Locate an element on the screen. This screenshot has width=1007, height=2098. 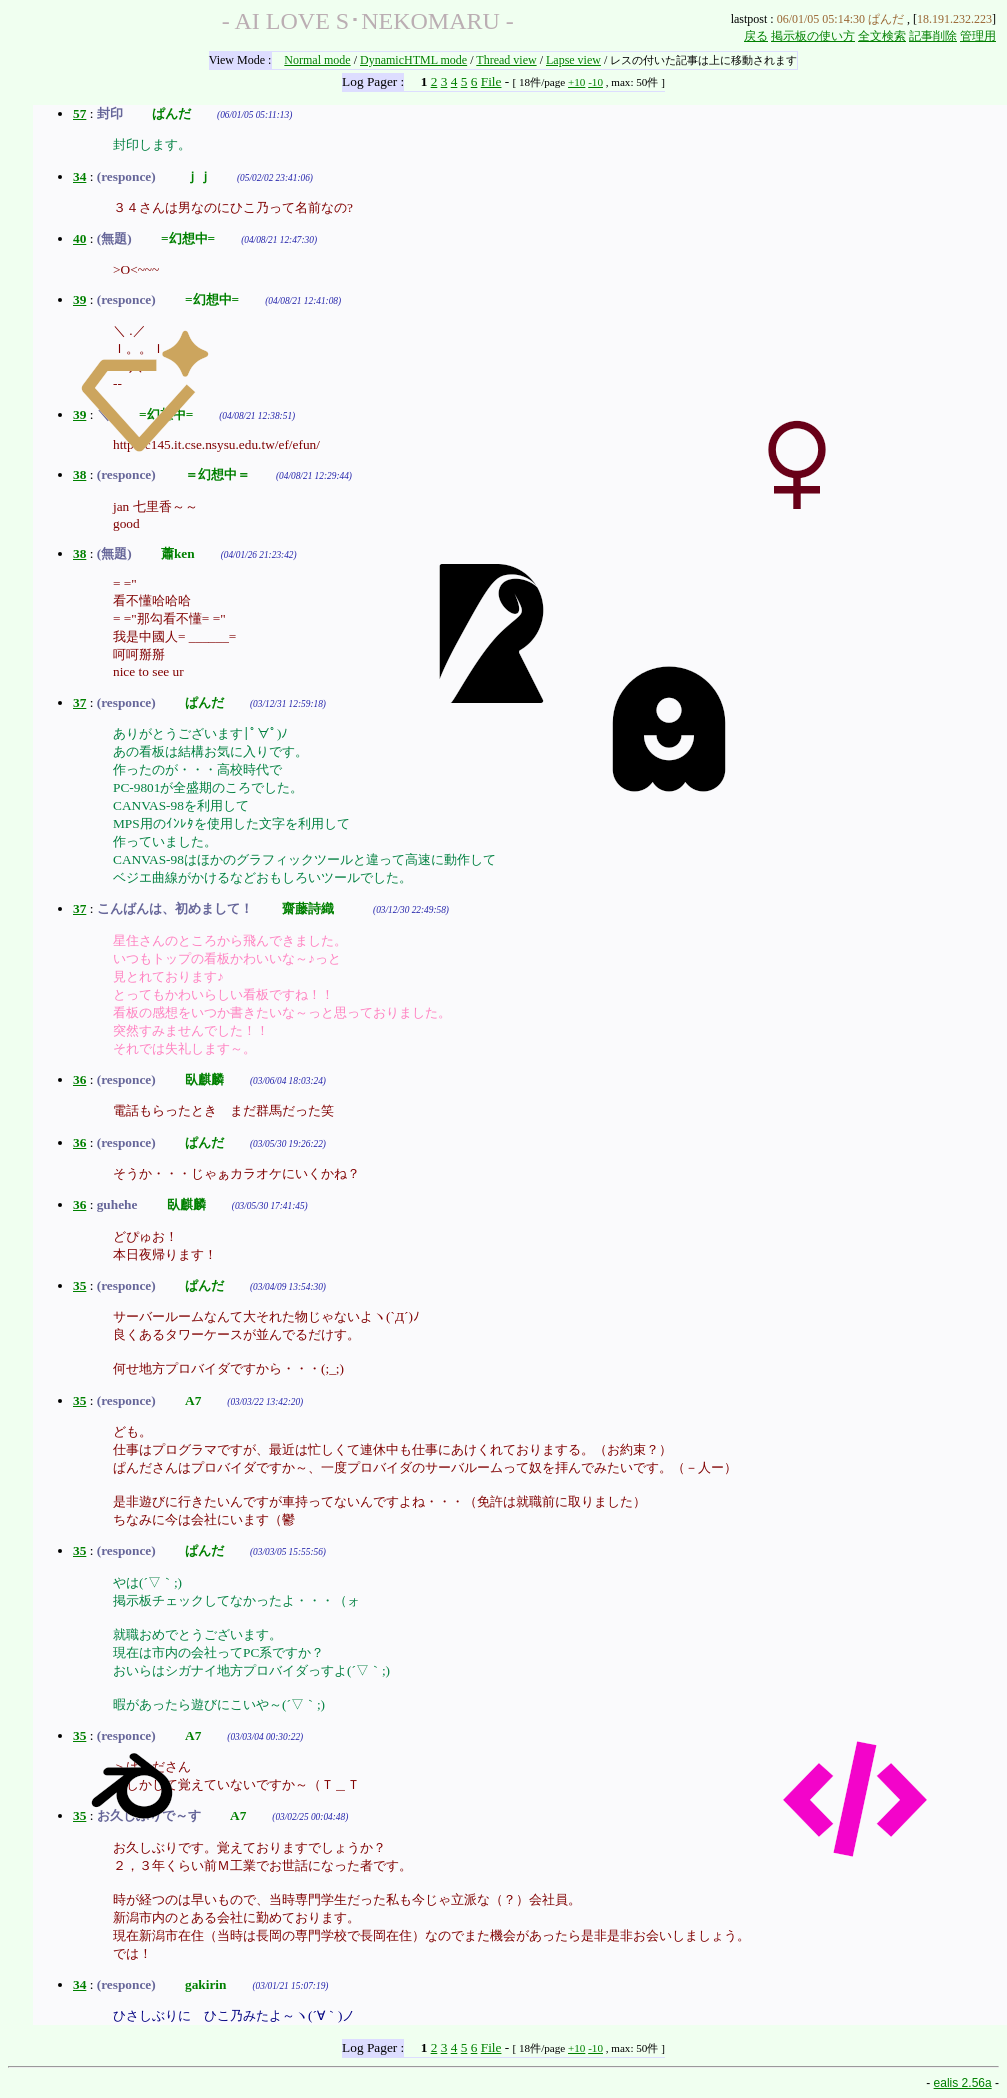
indicates female or women's category is located at coordinates (797, 463).